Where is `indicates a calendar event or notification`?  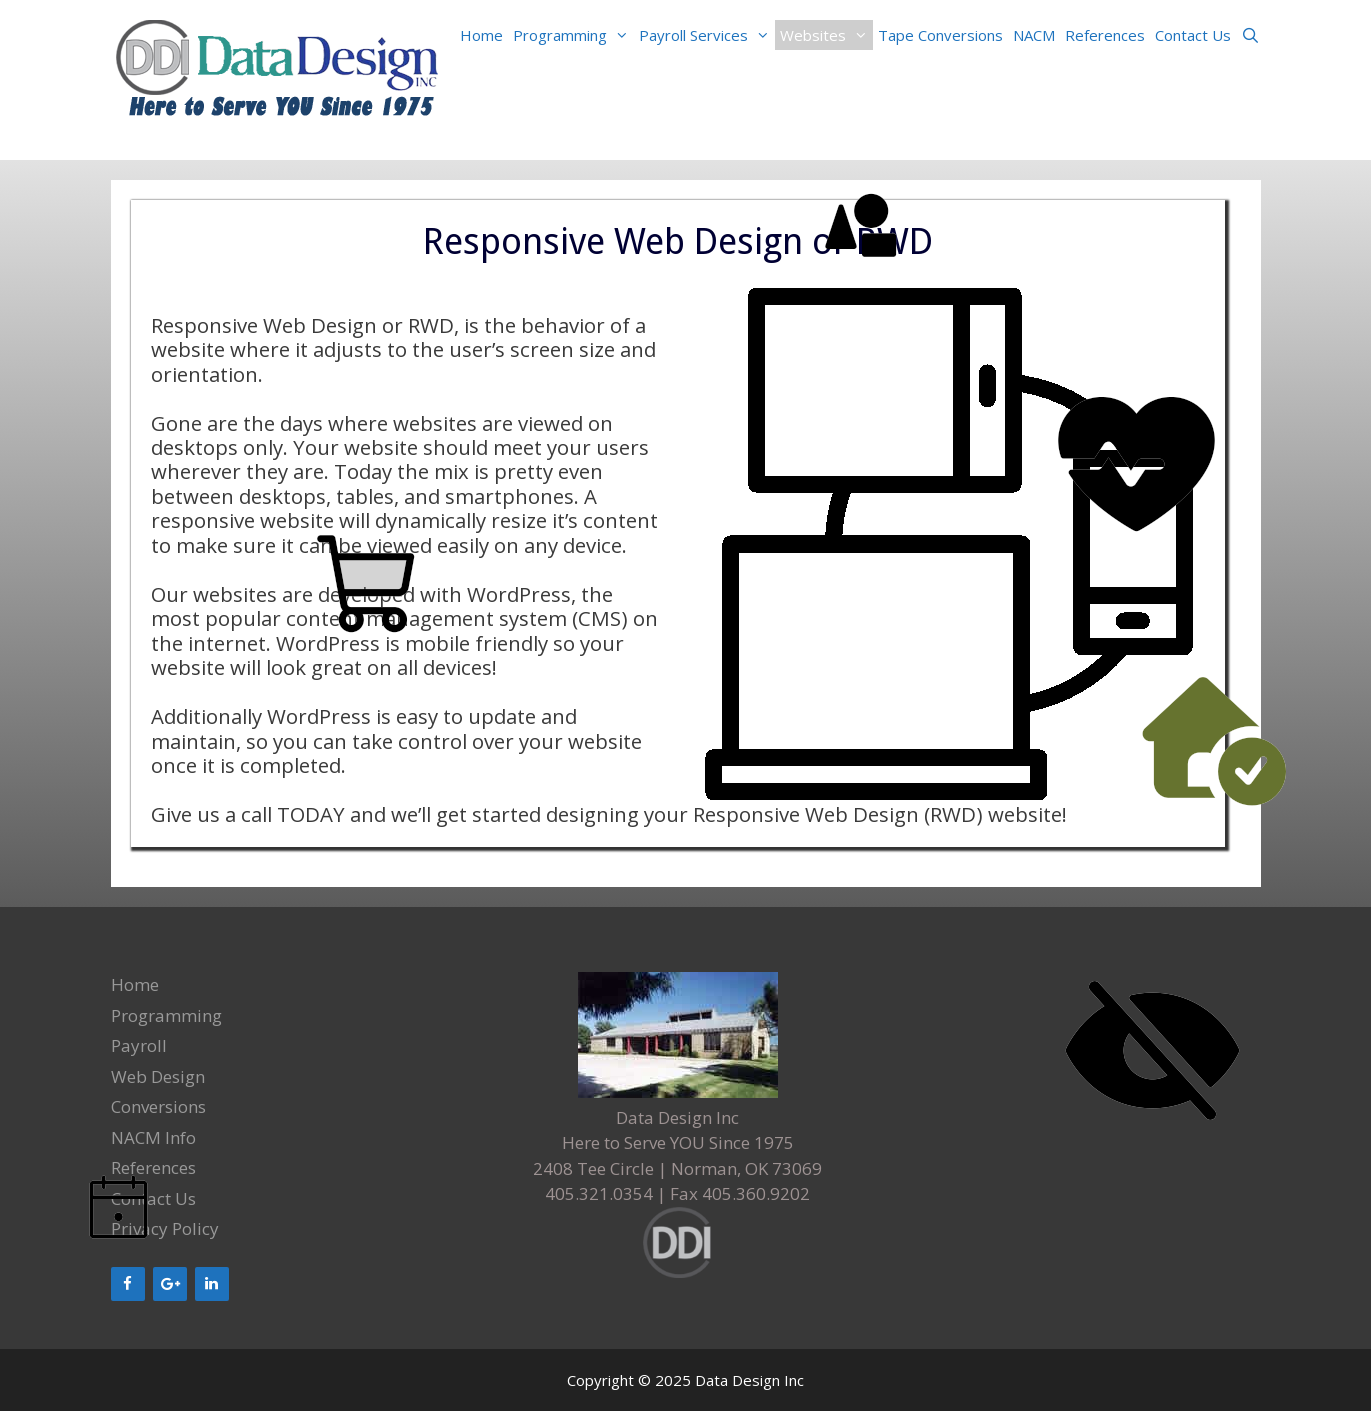 indicates a calendar event or notification is located at coordinates (118, 1209).